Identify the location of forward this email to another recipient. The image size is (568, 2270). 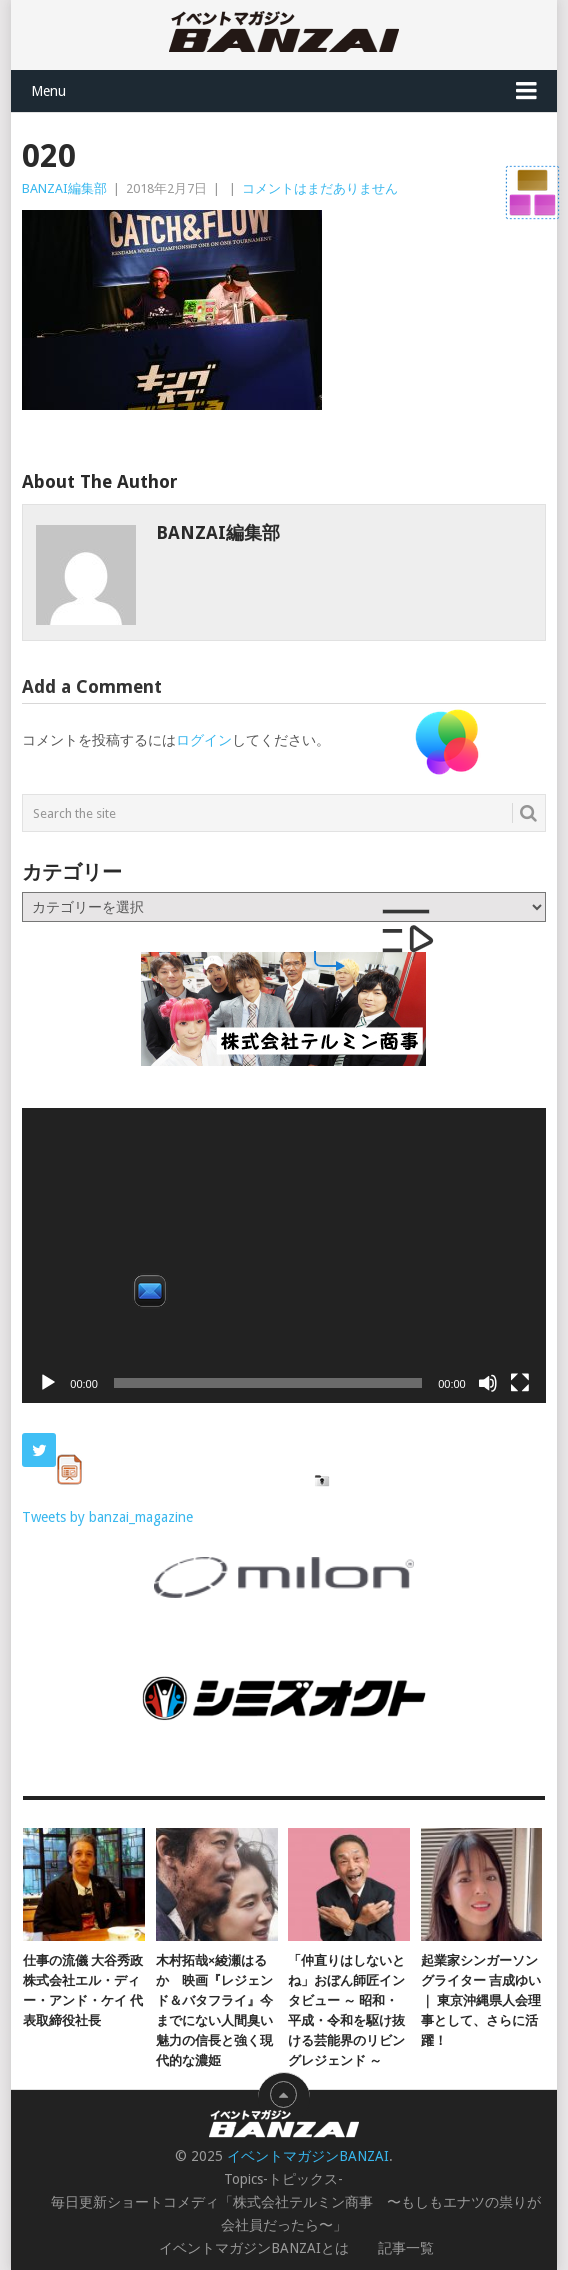
(330, 959).